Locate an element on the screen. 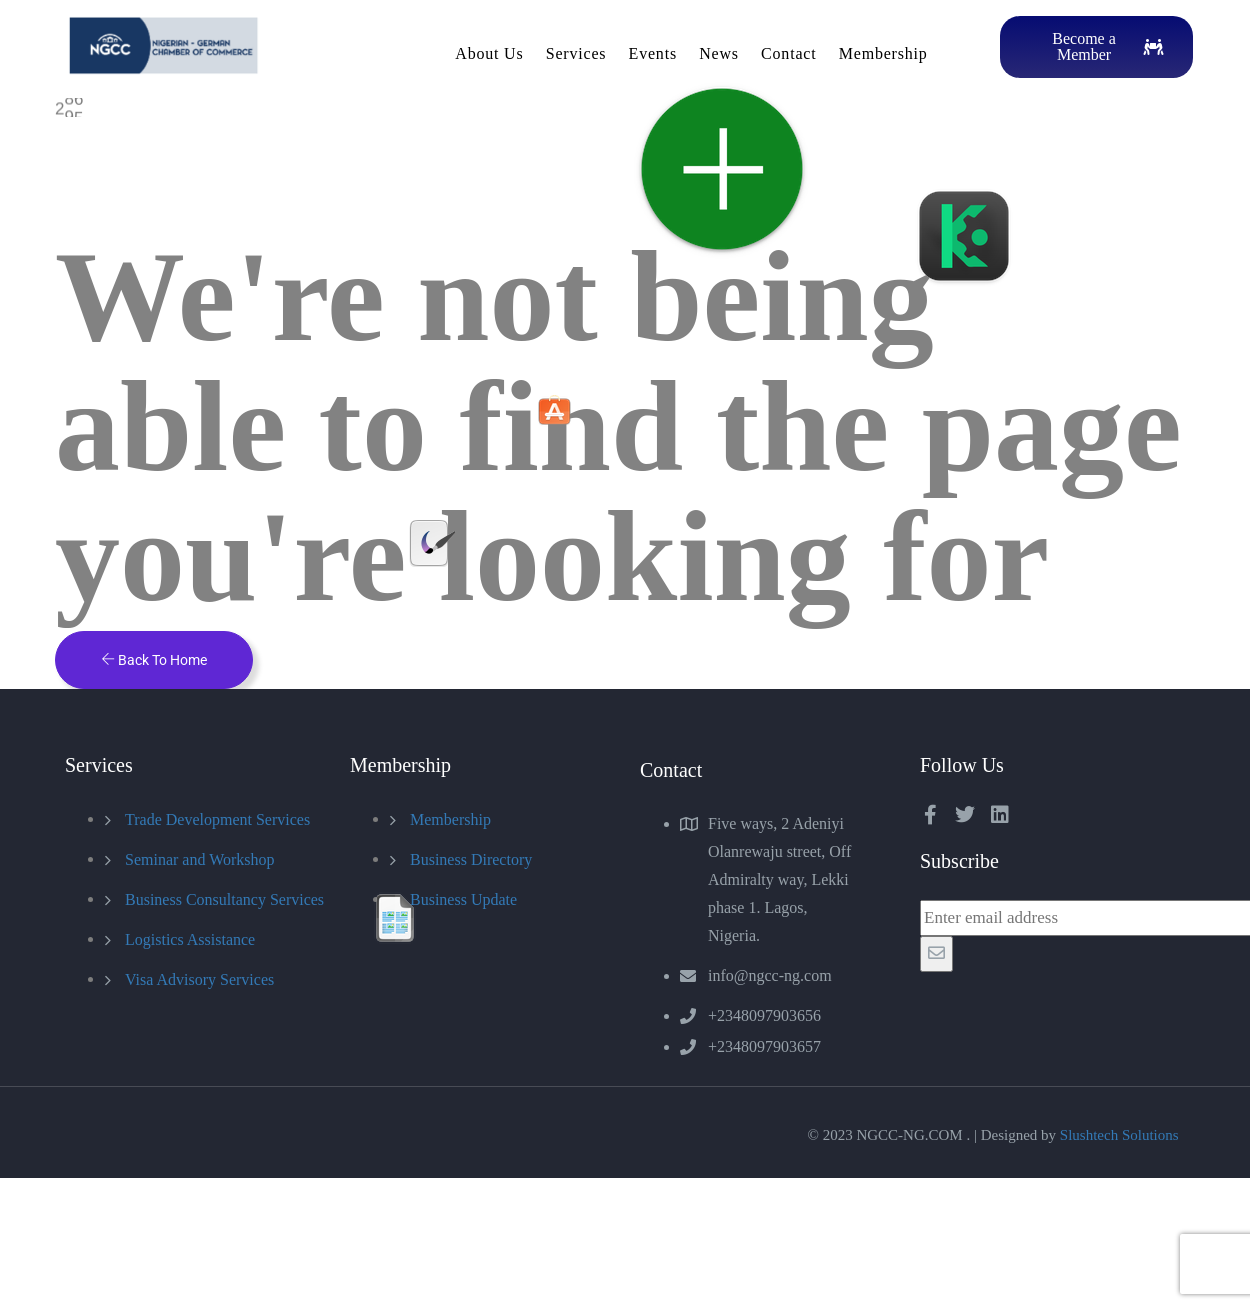  open an opendocument master document file is located at coordinates (395, 918).